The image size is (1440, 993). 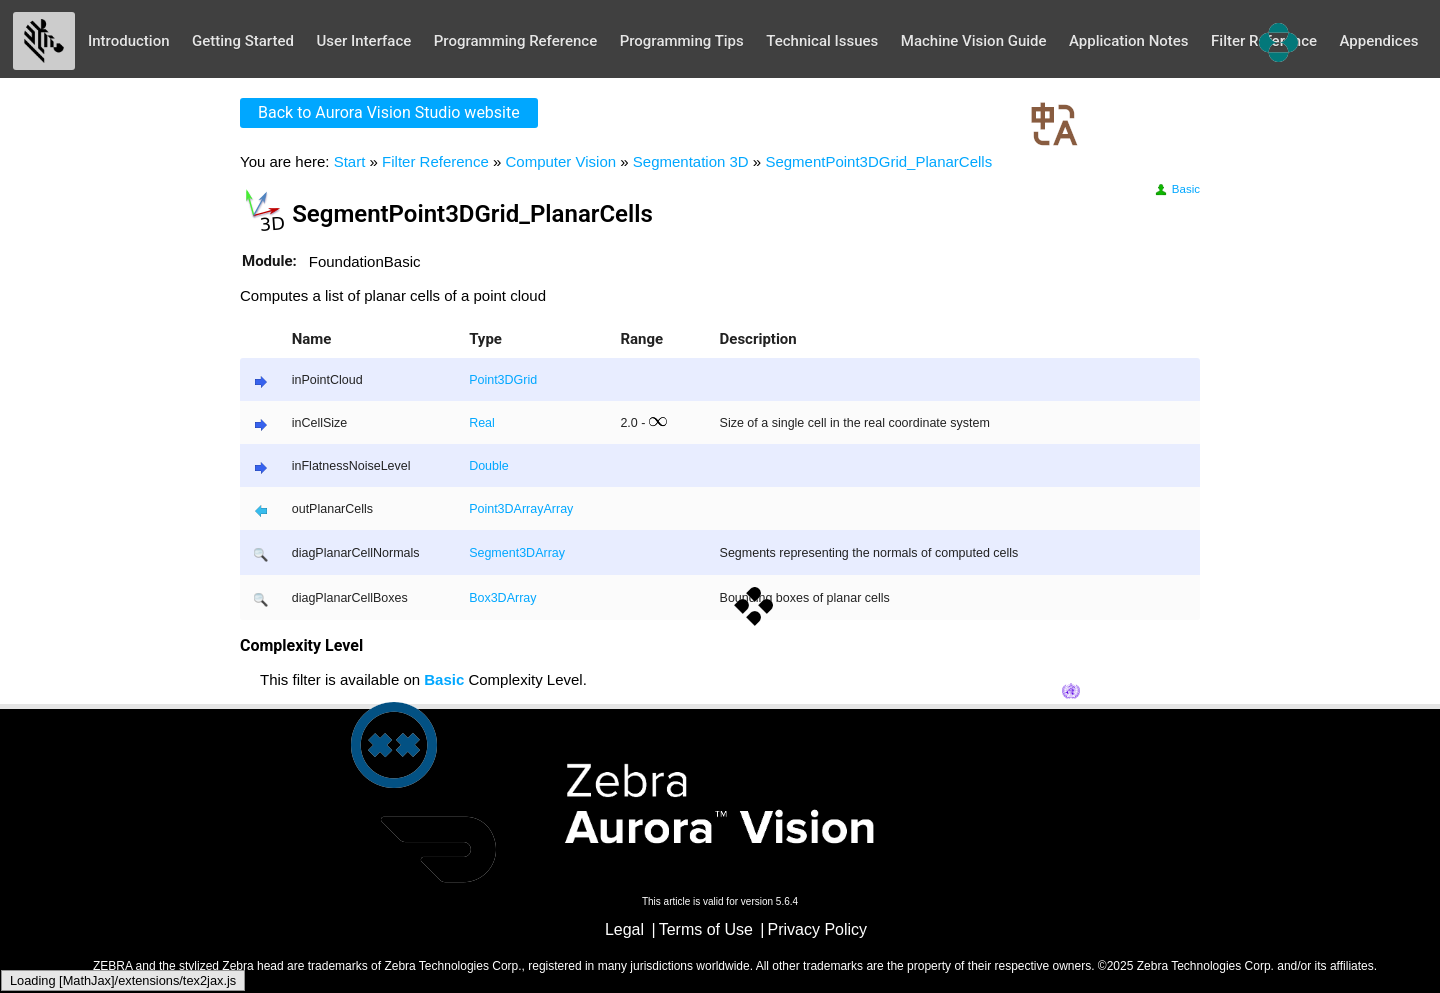 I want to click on open the DoorDash app, so click(x=438, y=849).